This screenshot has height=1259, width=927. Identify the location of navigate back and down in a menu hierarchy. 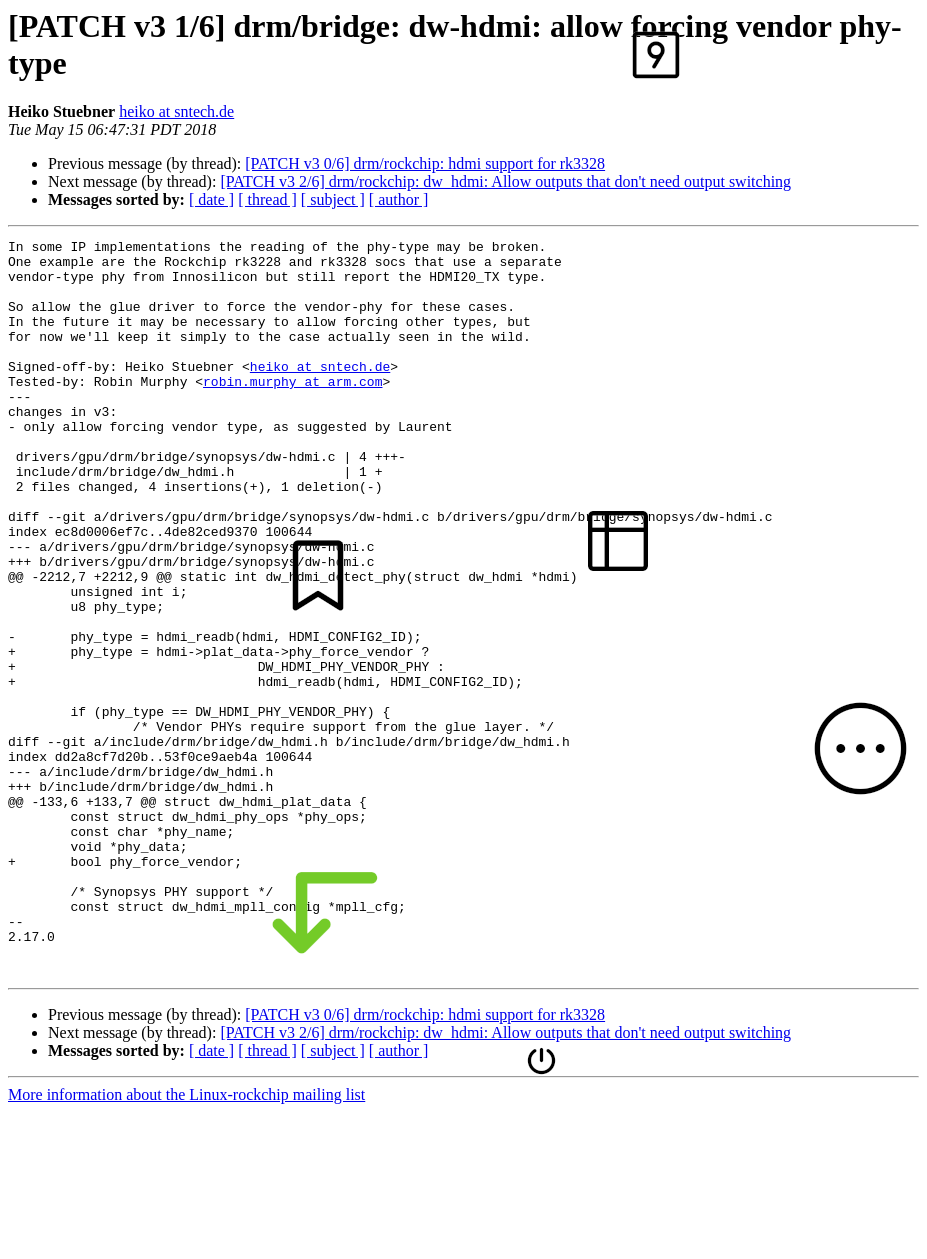
(321, 905).